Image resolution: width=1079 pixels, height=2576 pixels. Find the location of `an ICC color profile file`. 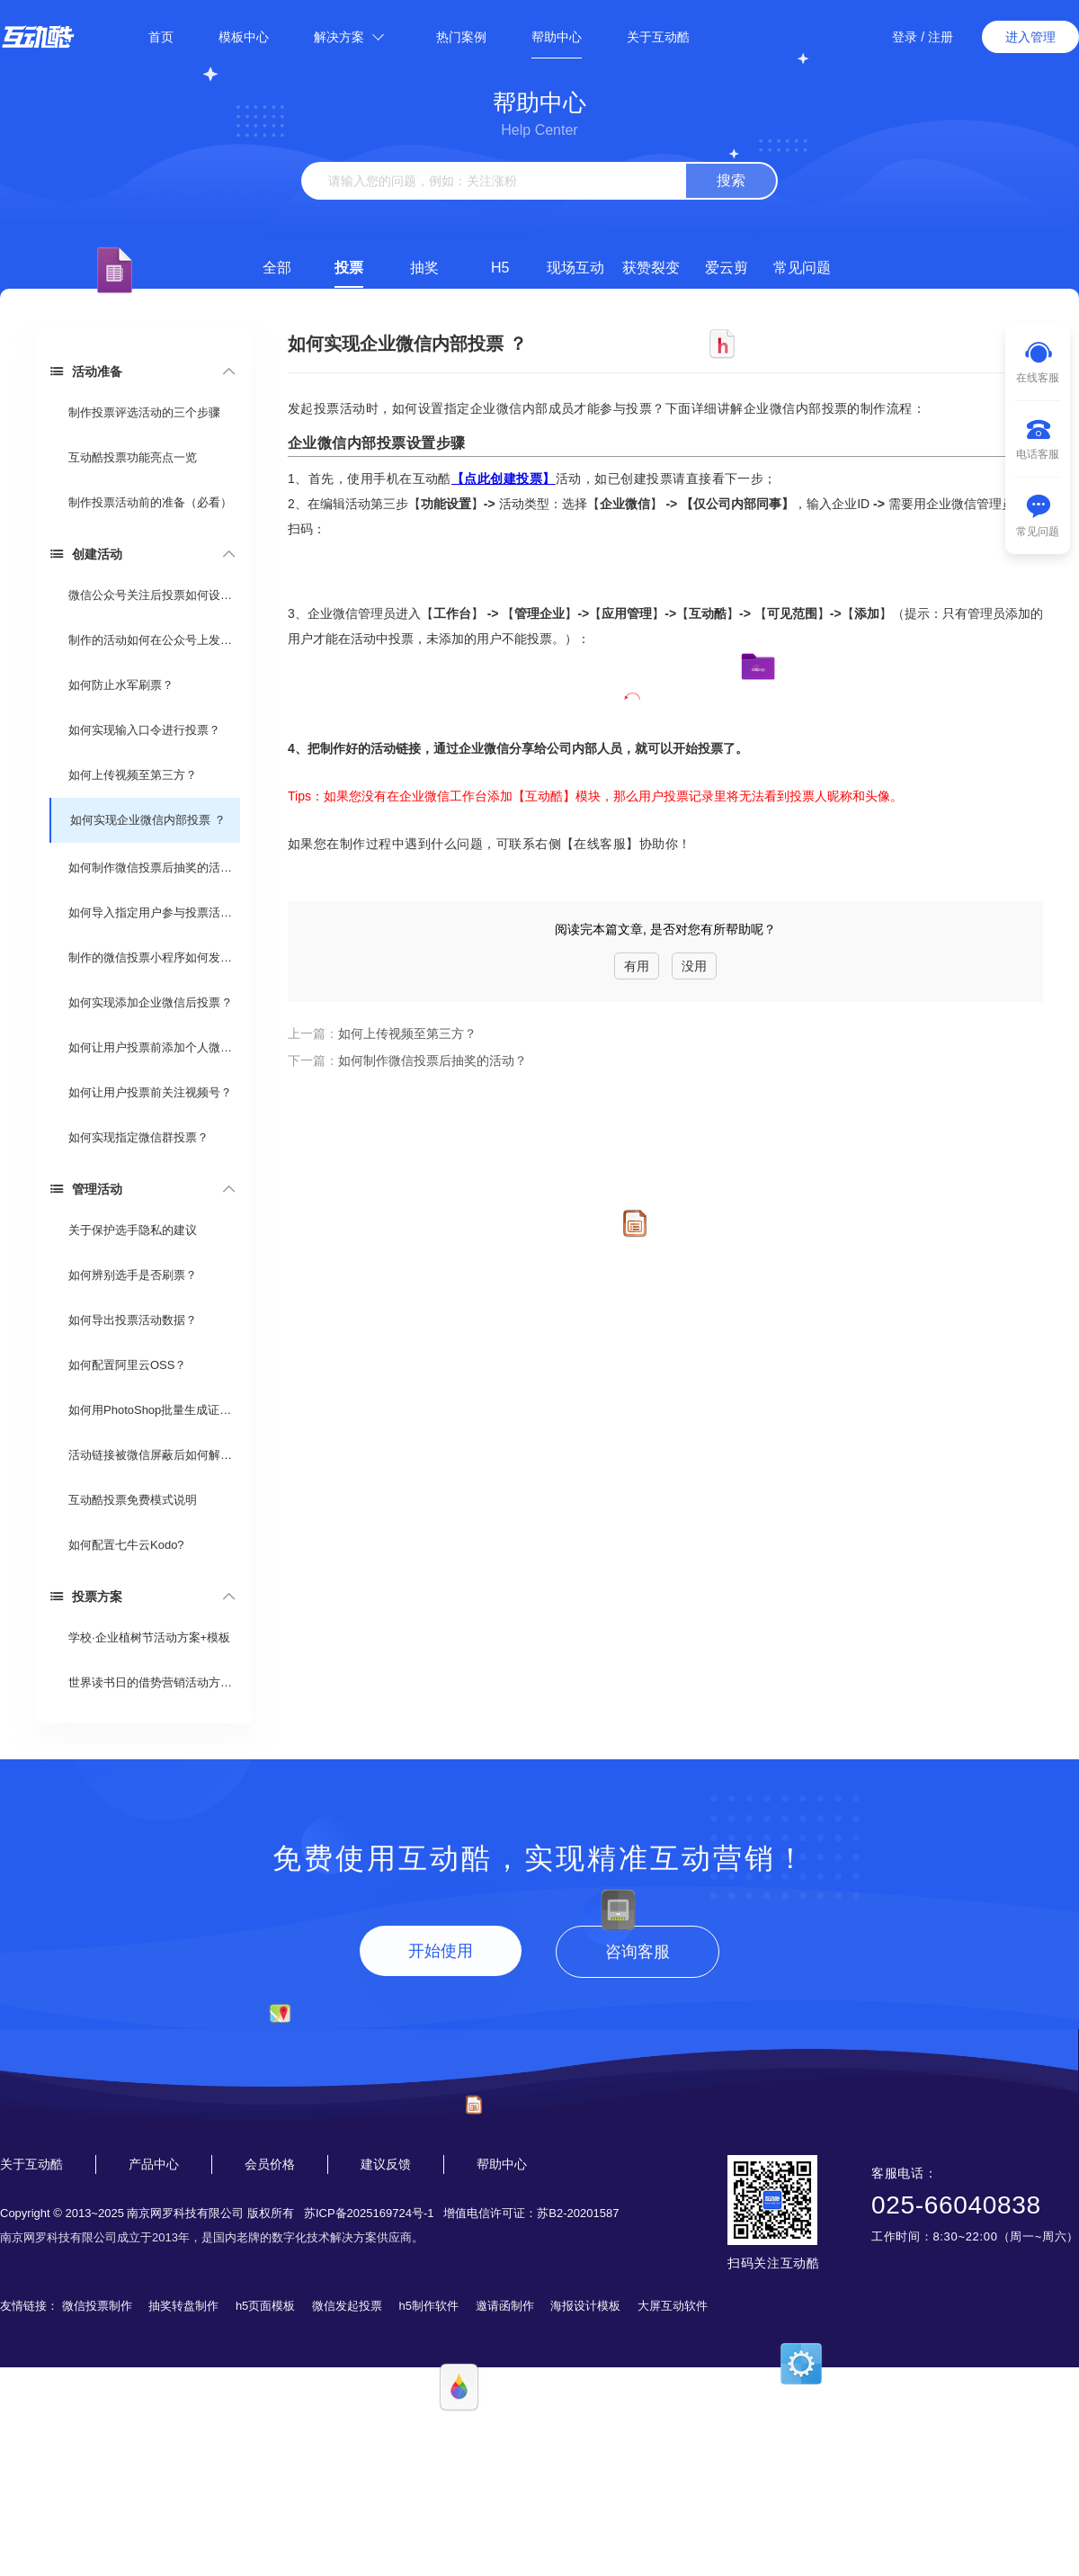

an ICC color profile file is located at coordinates (459, 2386).